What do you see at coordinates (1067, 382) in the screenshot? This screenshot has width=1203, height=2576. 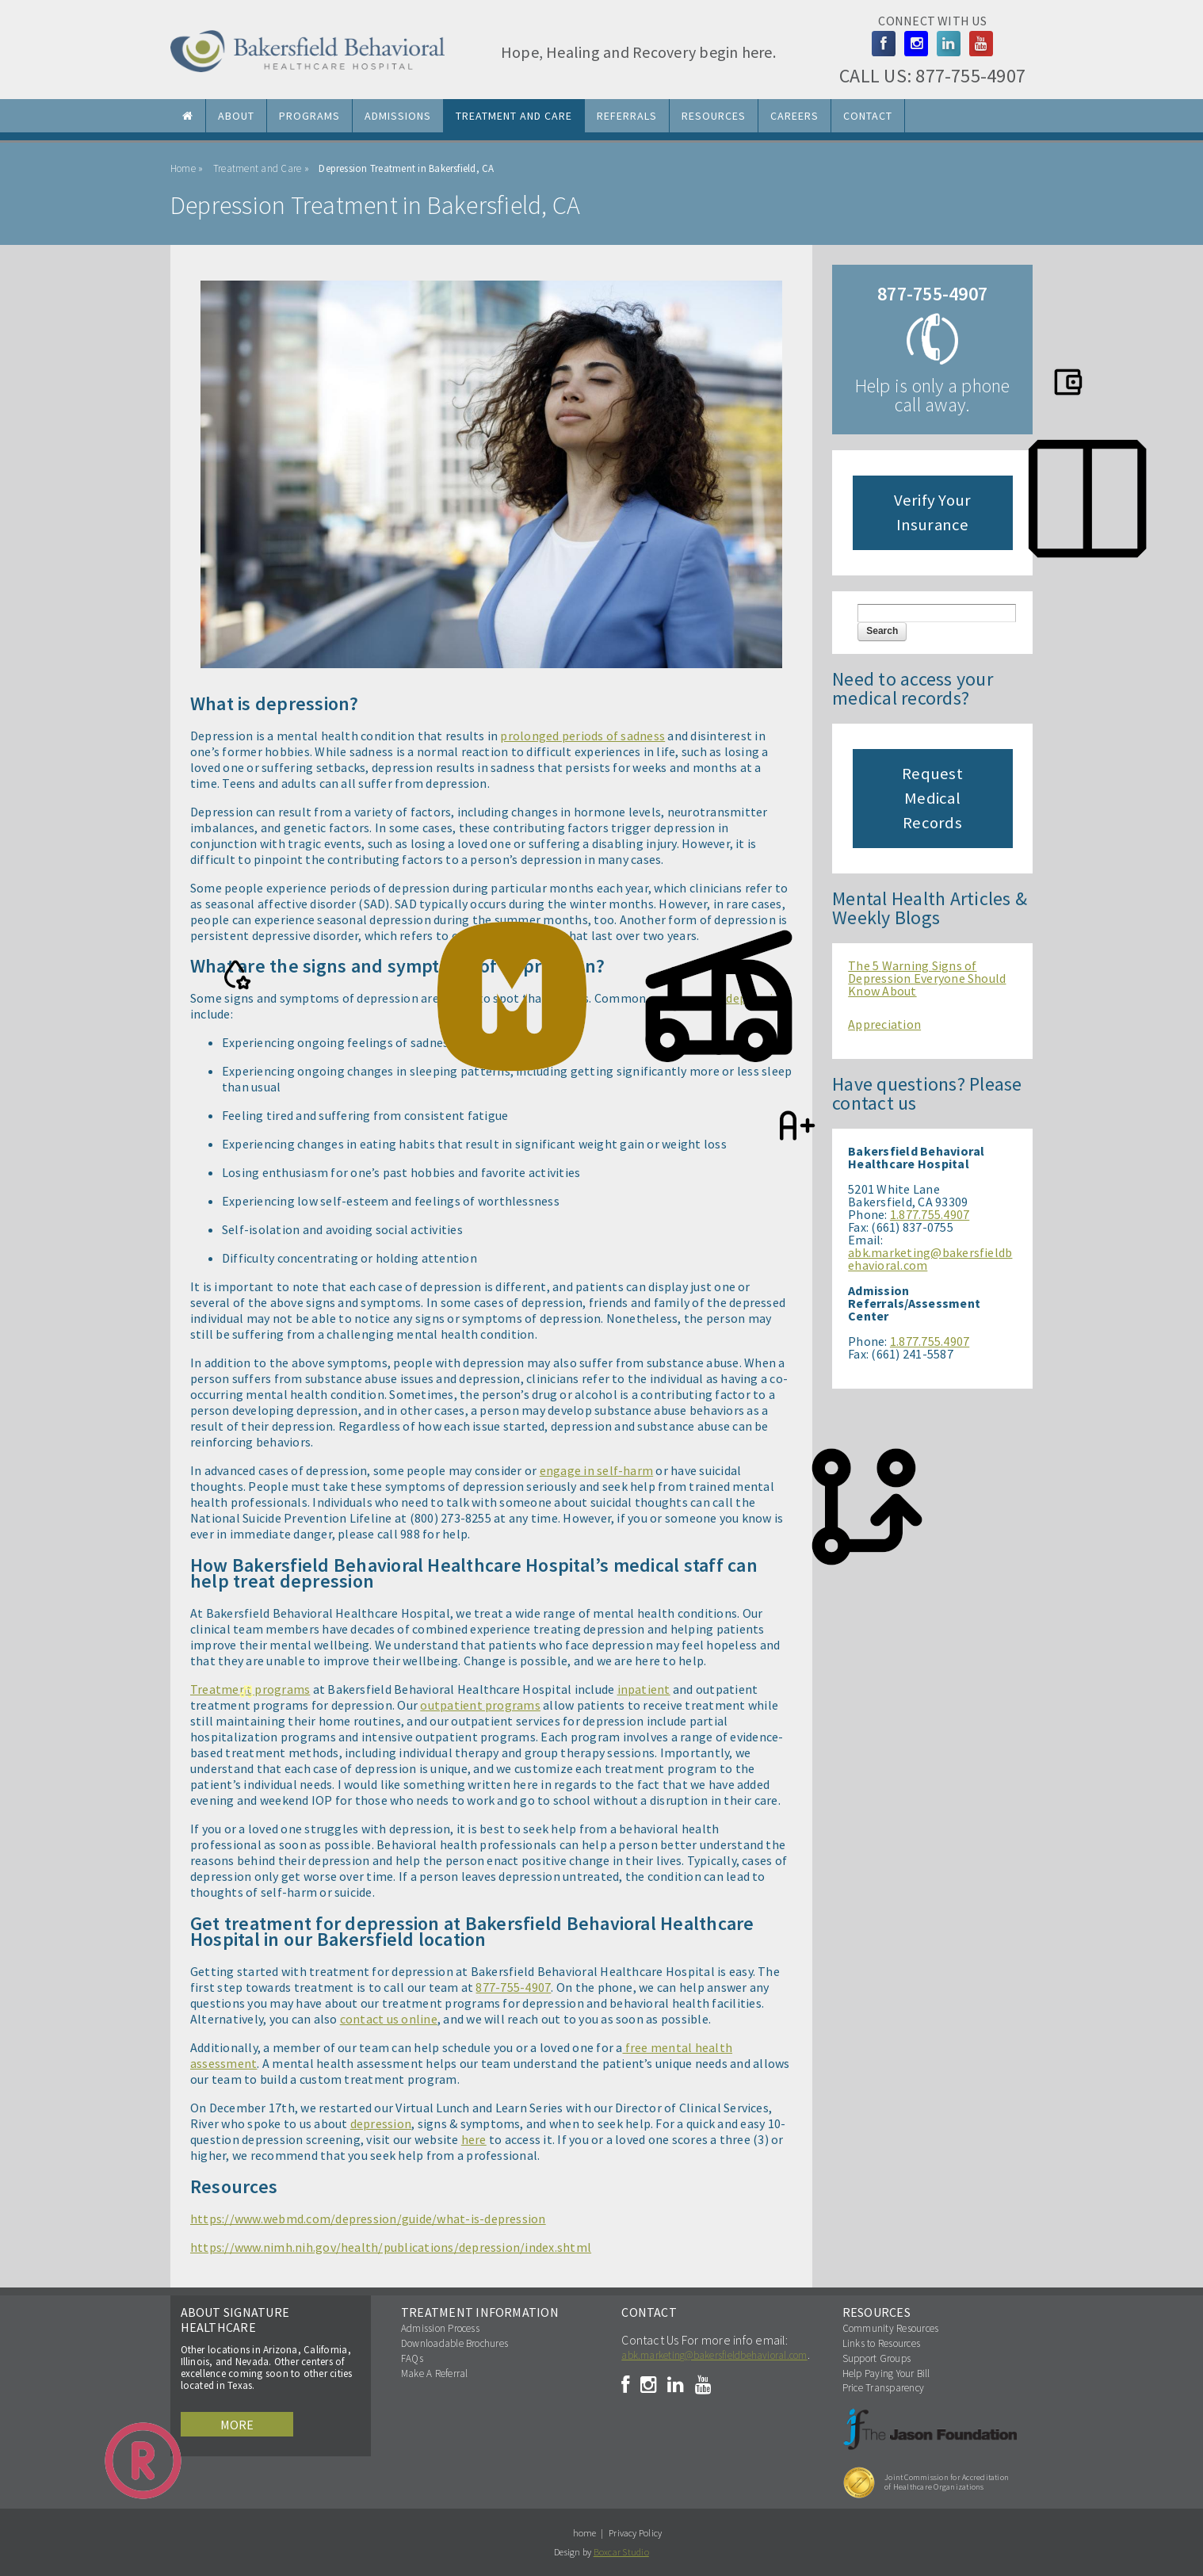 I see `access your wallet or payment methods` at bounding box center [1067, 382].